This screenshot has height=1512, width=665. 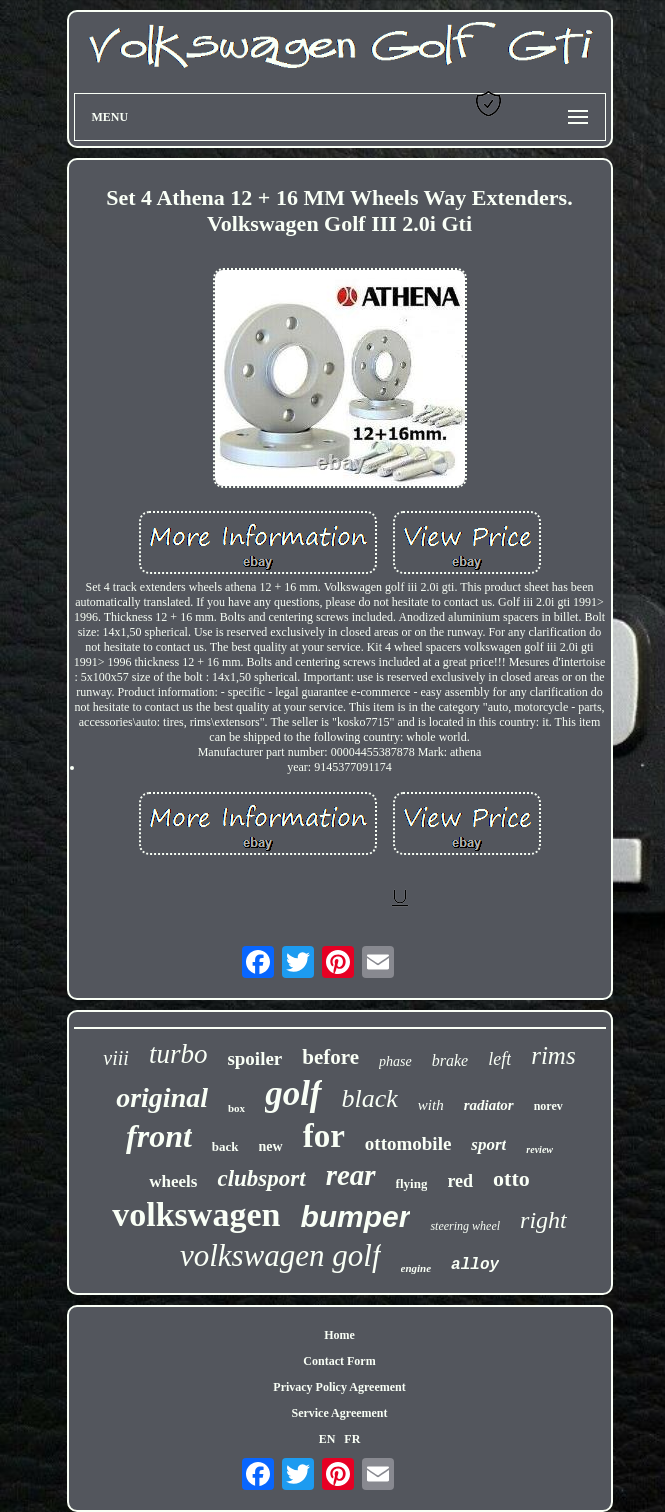 I want to click on apply underline formatting to selected text, so click(x=400, y=898).